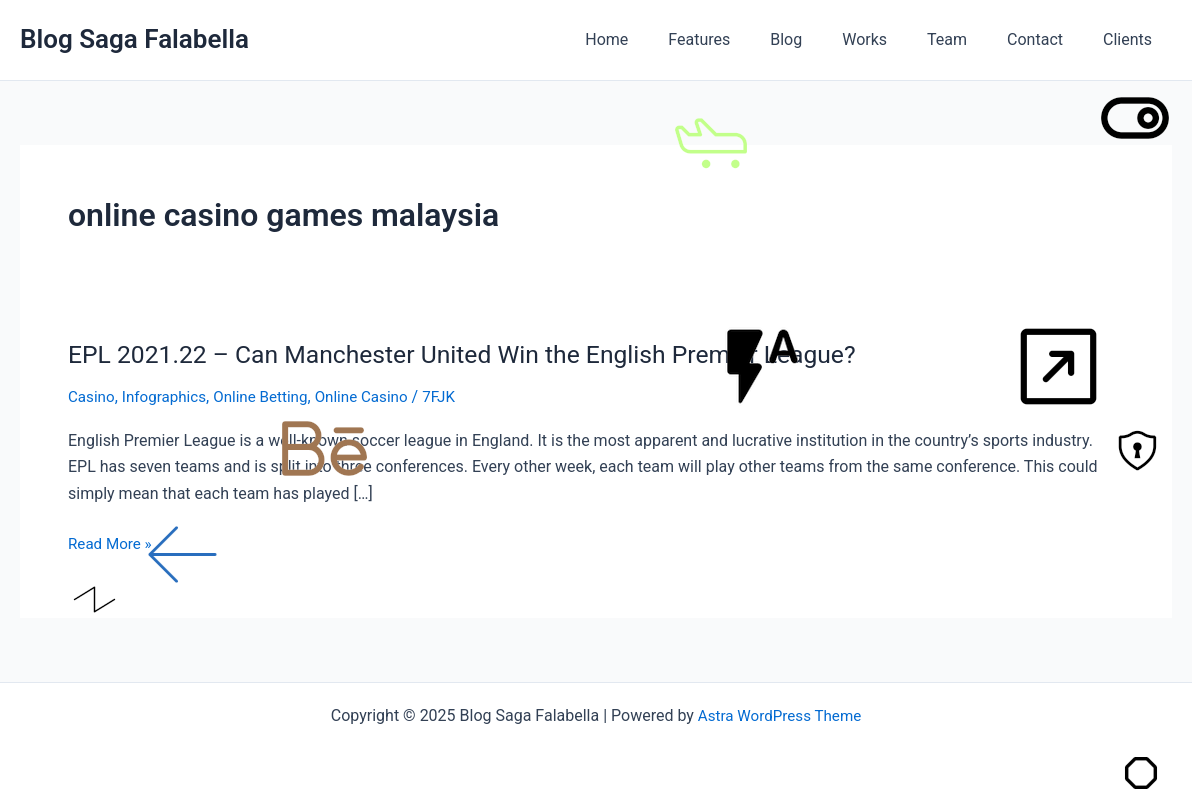 The width and height of the screenshot is (1192, 802). I want to click on open link in new window, so click(1058, 366).